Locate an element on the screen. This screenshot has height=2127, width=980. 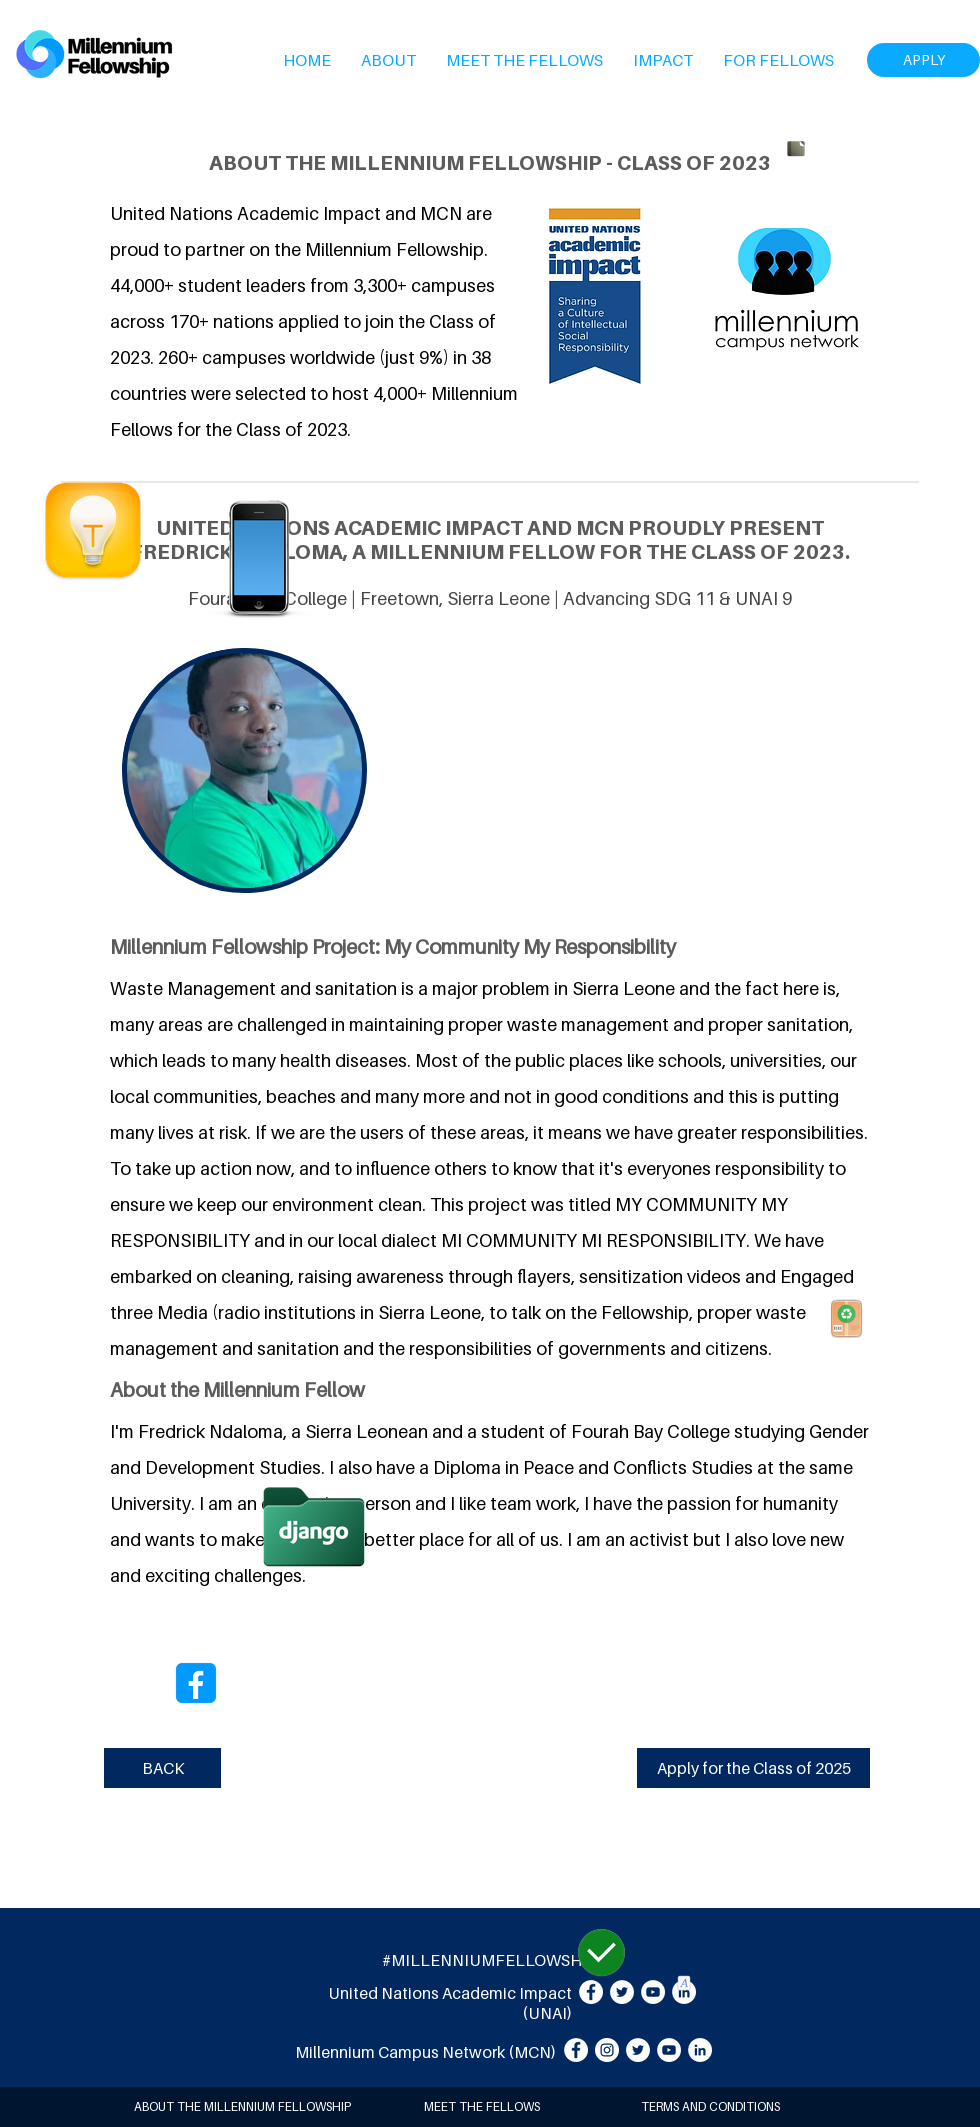
a TrueType font file is located at coordinates (684, 1983).